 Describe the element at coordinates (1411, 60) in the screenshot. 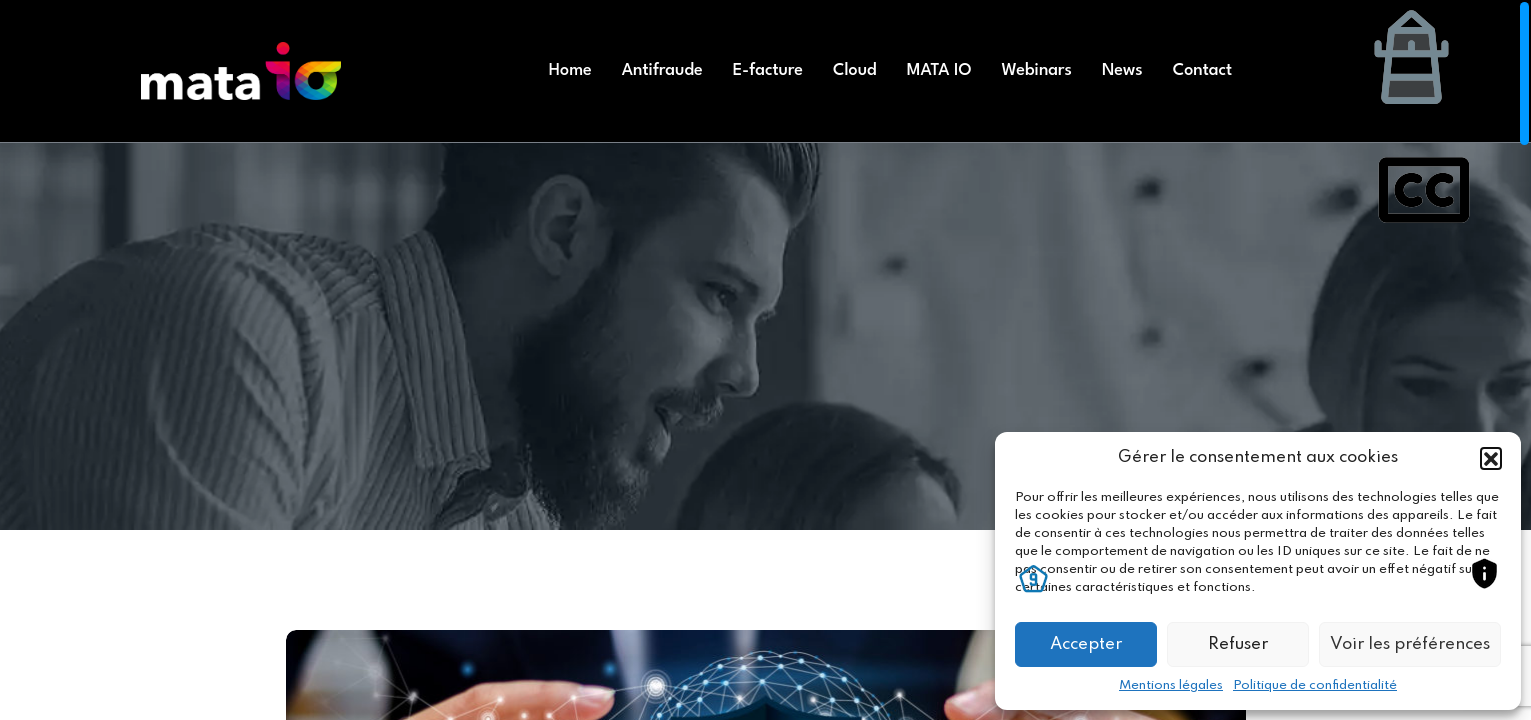

I see `access guidance or navigation features` at that location.